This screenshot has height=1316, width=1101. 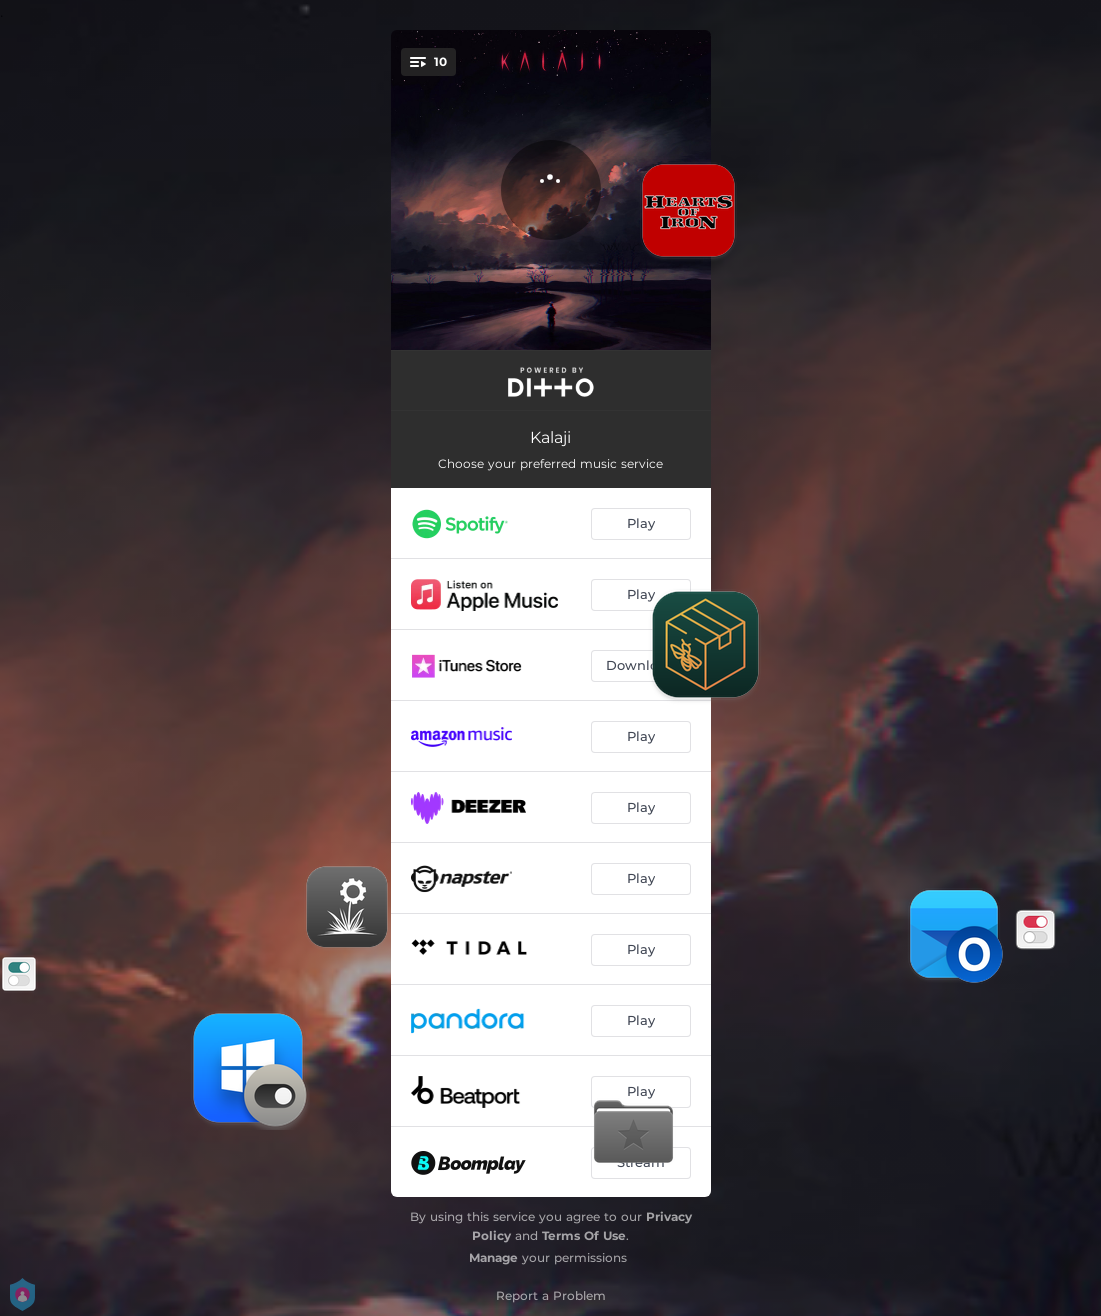 I want to click on open gnome tweaks settings, so click(x=1035, y=929).